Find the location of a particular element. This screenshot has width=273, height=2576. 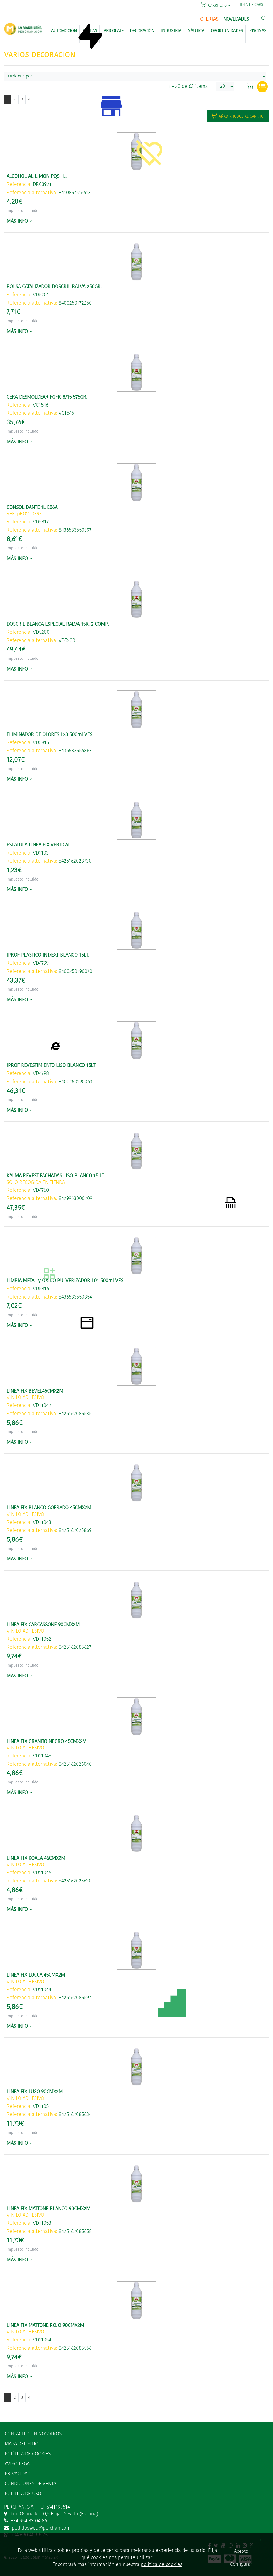

open the home assistant community store is located at coordinates (111, 106).